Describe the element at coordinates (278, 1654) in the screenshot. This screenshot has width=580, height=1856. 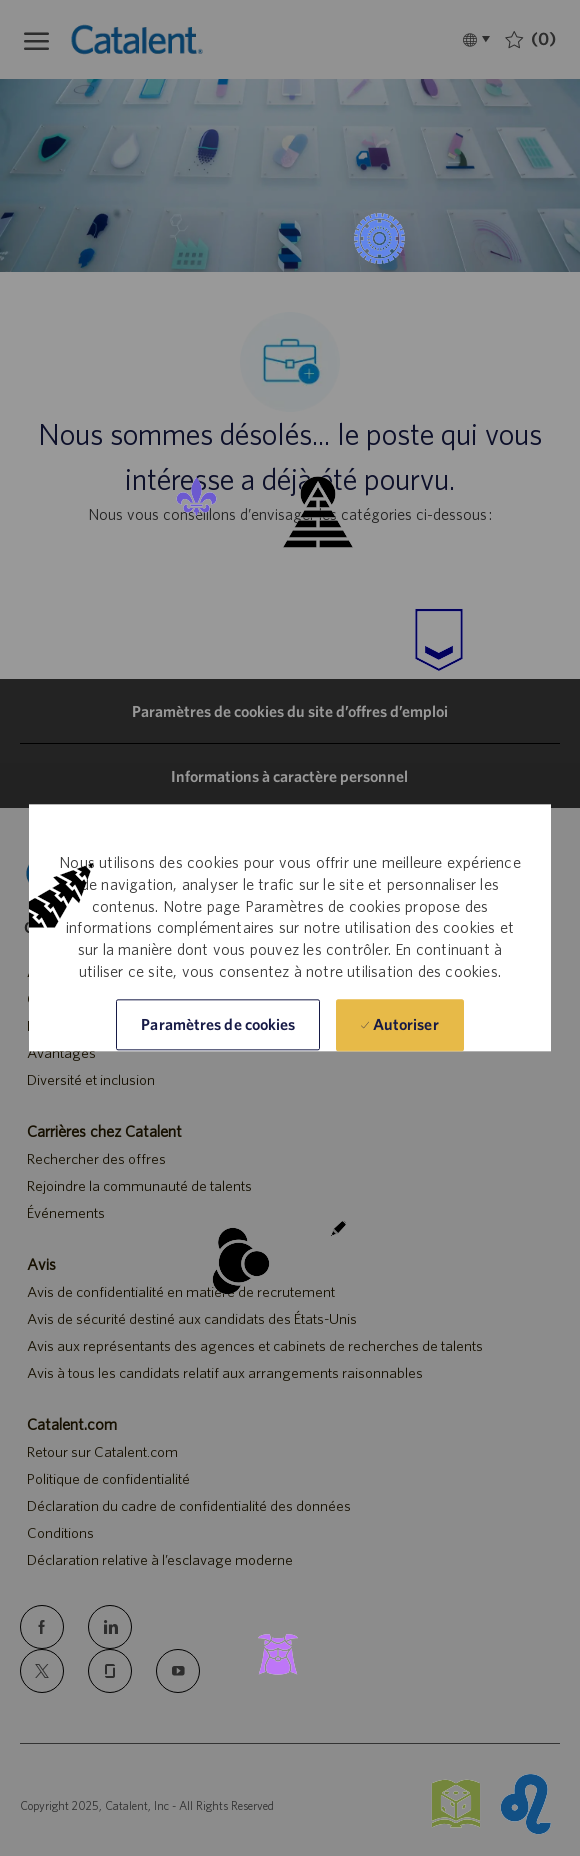
I see `equip armor or cape to character` at that location.